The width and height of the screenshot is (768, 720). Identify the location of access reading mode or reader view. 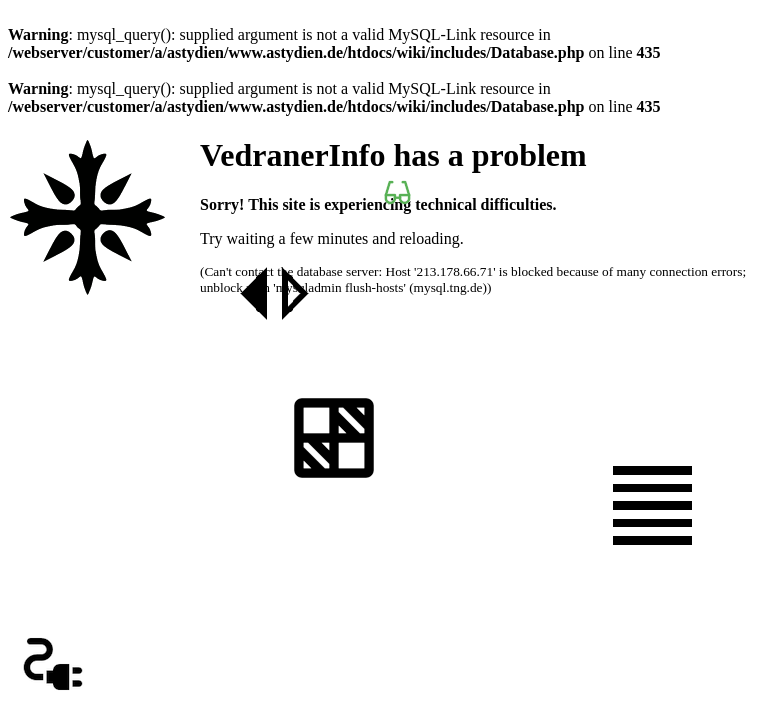
(397, 192).